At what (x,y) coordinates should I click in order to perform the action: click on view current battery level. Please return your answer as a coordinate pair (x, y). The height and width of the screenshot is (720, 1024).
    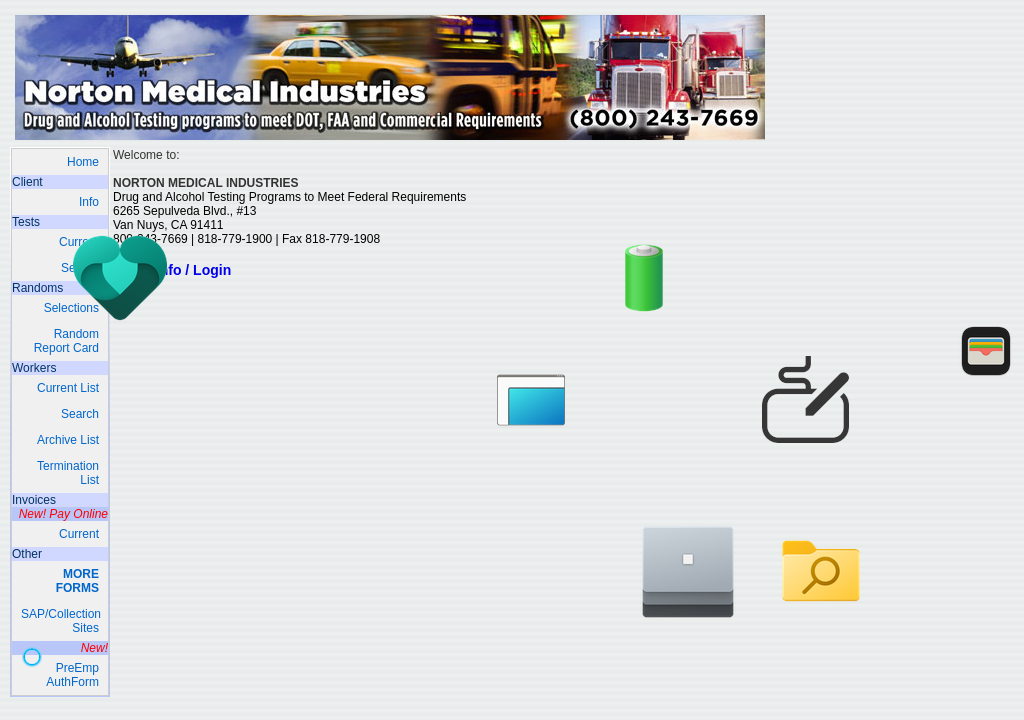
    Looking at the image, I should click on (644, 277).